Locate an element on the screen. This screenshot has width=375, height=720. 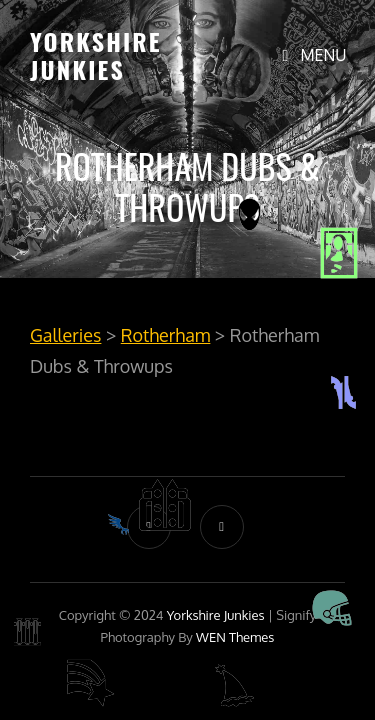
select spider mask avatar or character is located at coordinates (249, 214).